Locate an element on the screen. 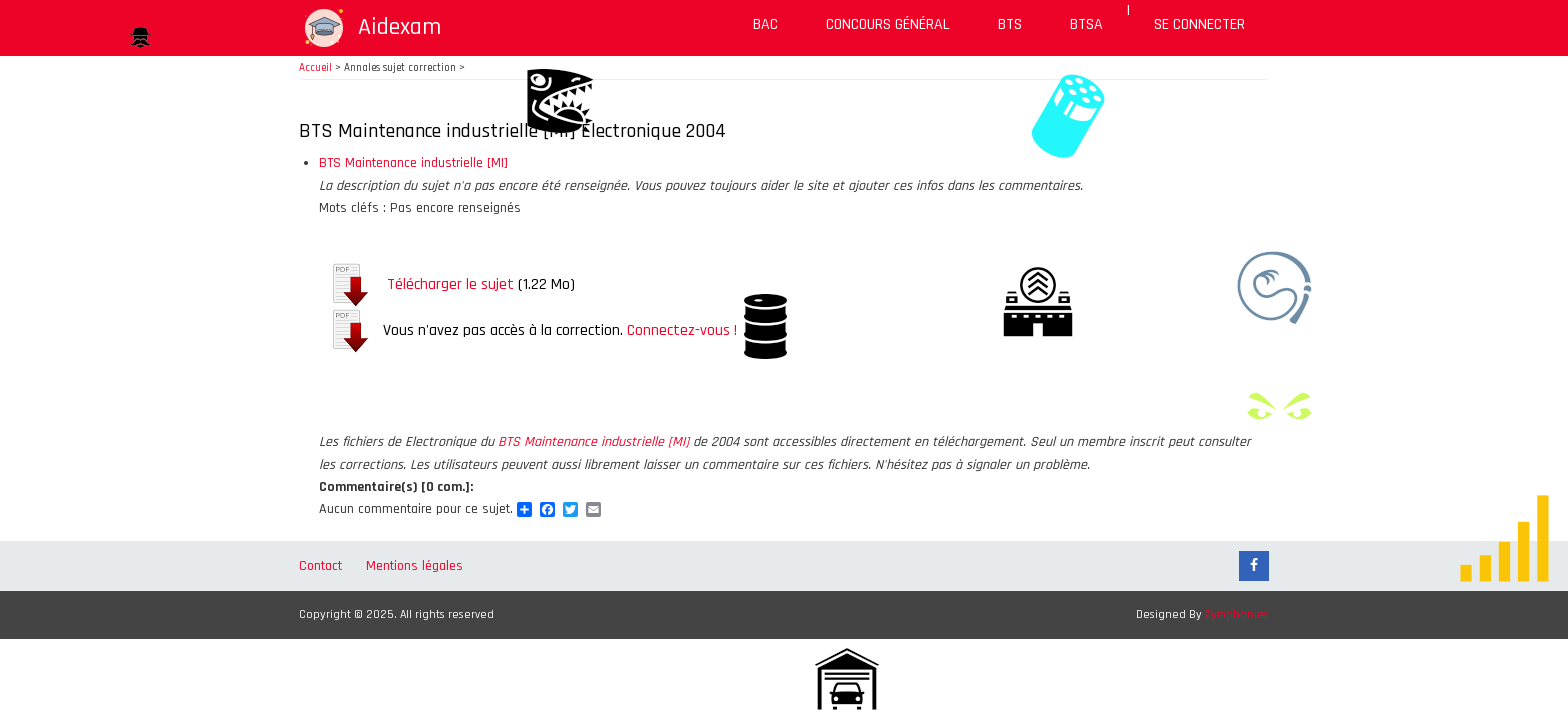  indicates an angry or hostile character state is located at coordinates (1279, 407).